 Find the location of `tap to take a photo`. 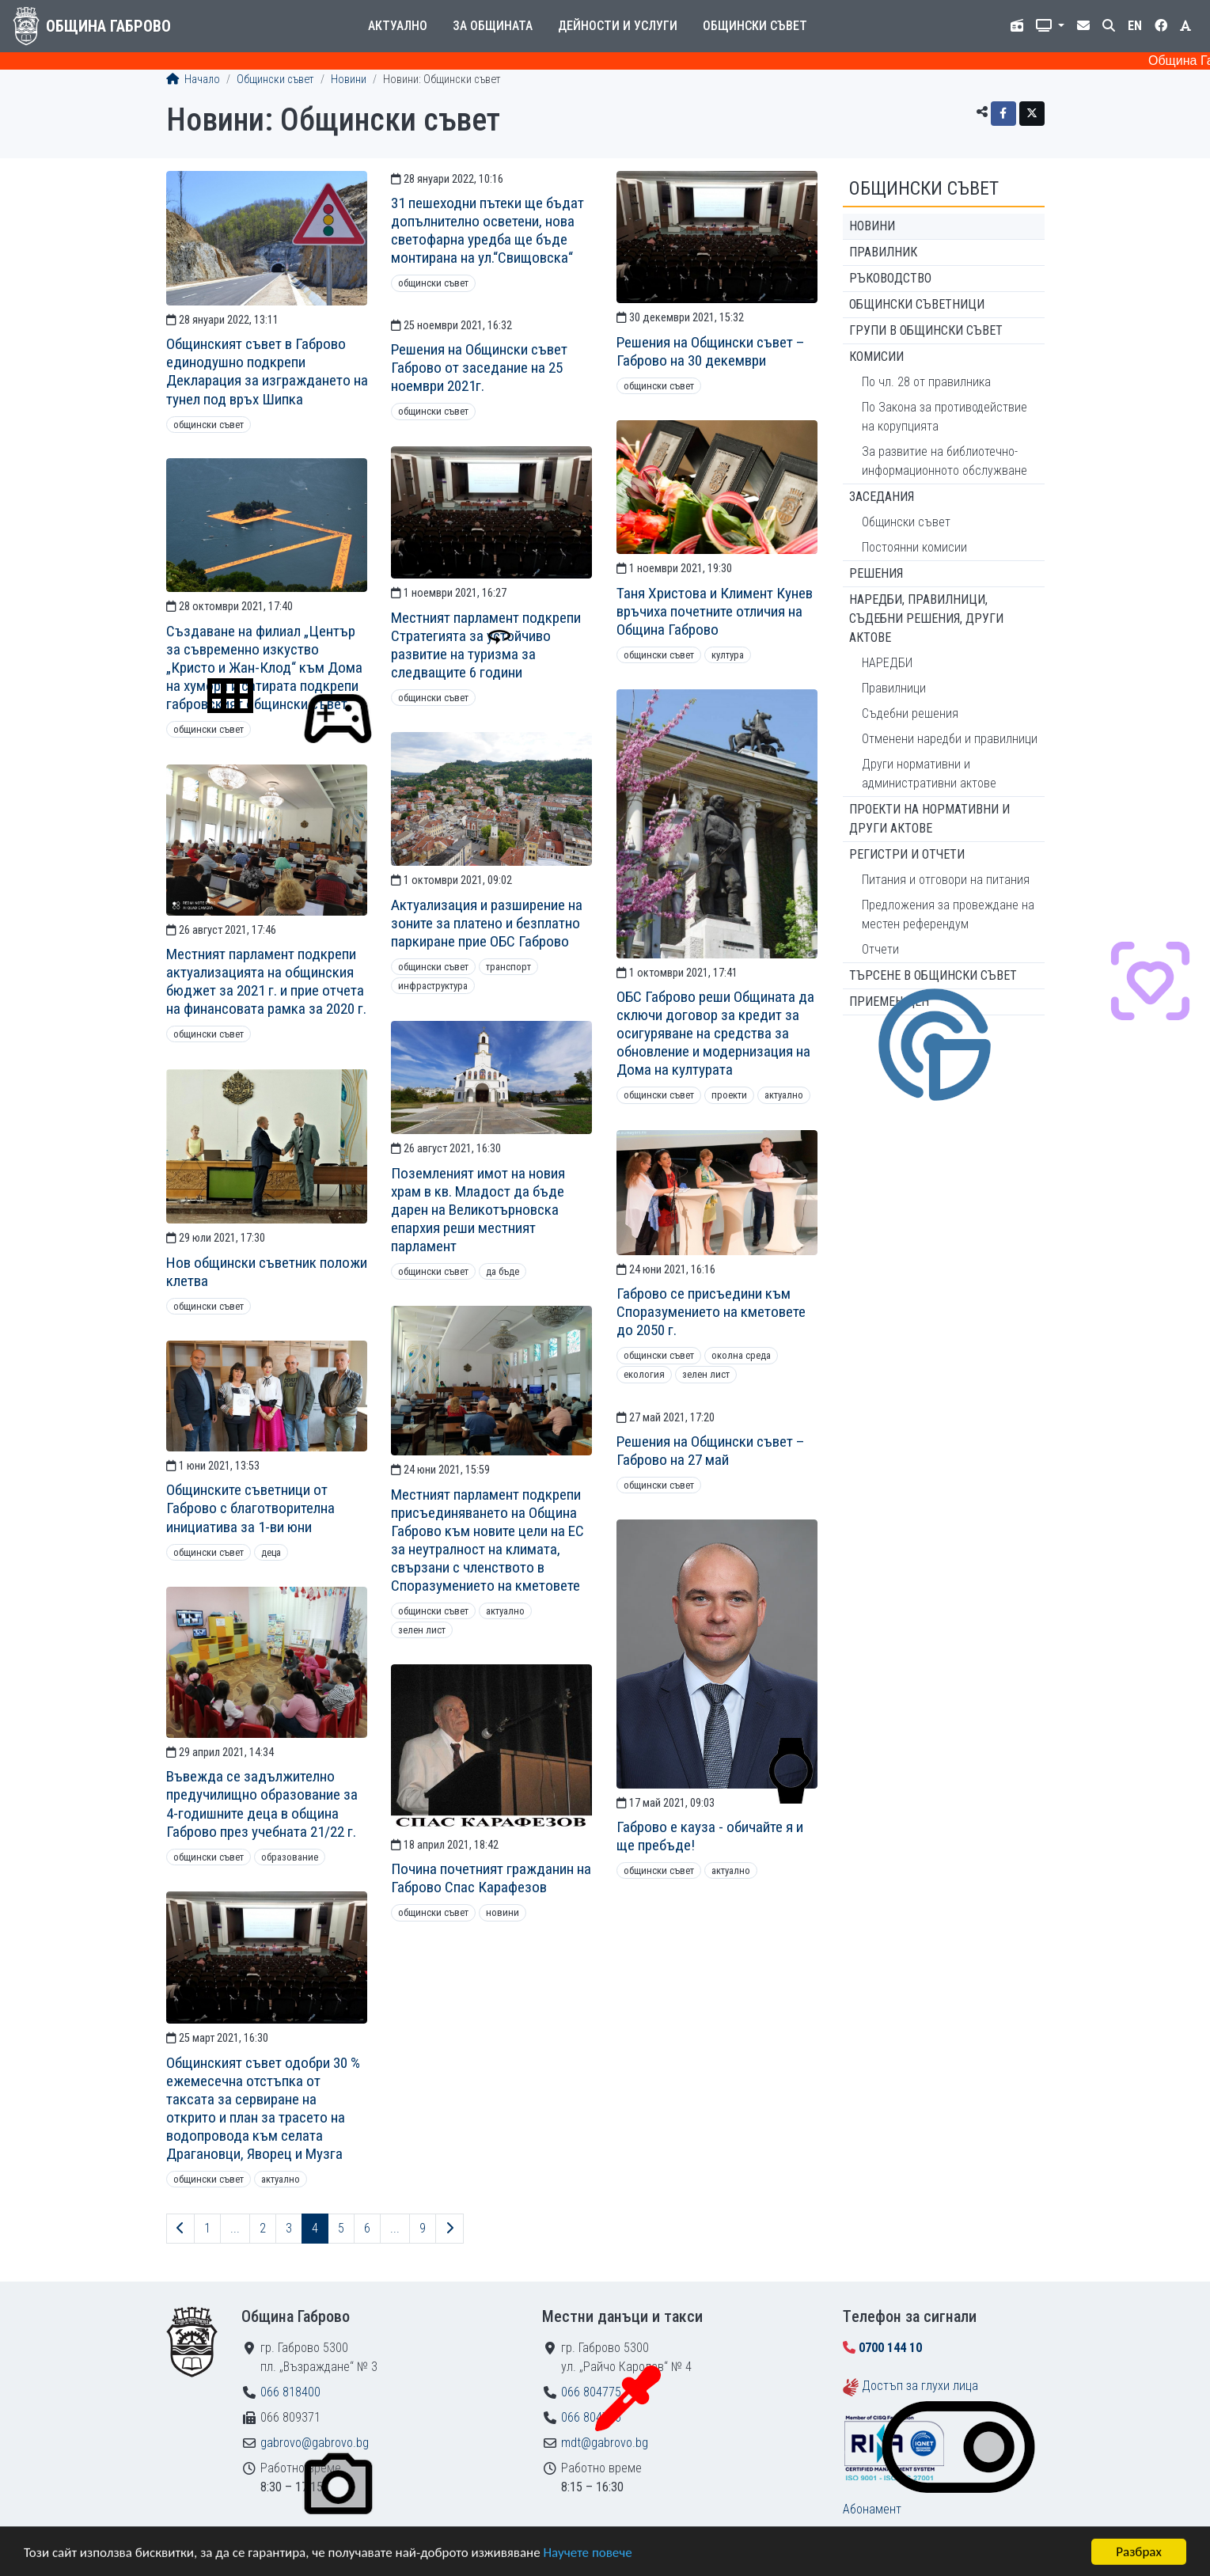

tap to take a photo is located at coordinates (338, 2487).